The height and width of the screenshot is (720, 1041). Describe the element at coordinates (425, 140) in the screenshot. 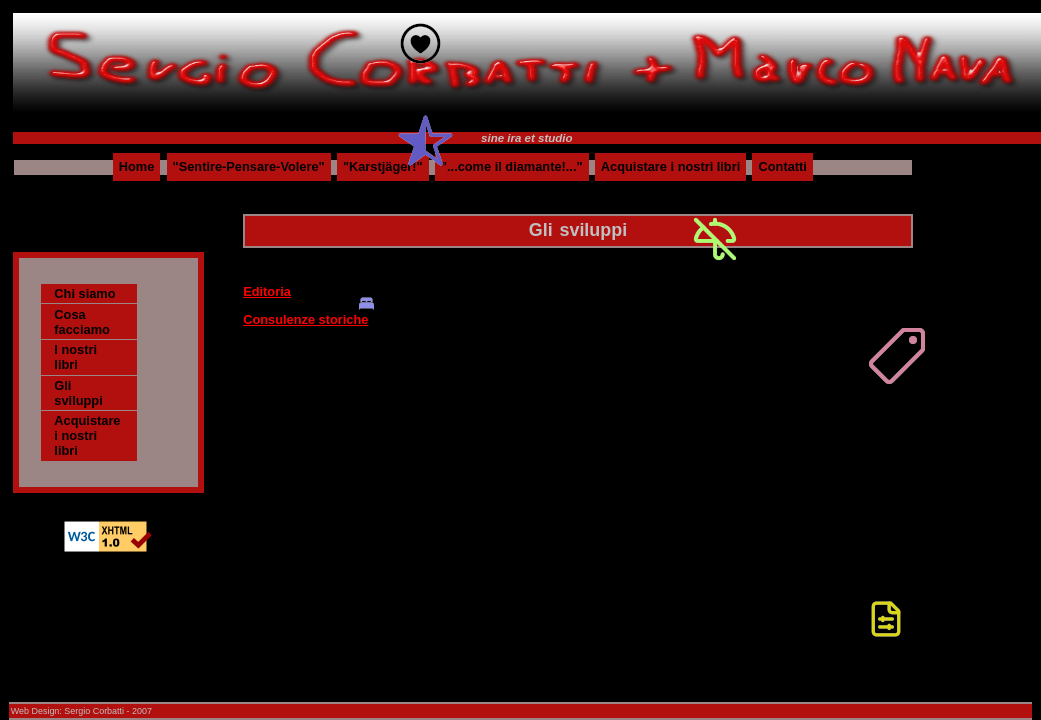

I see `indicates a partial or half-star rating` at that location.